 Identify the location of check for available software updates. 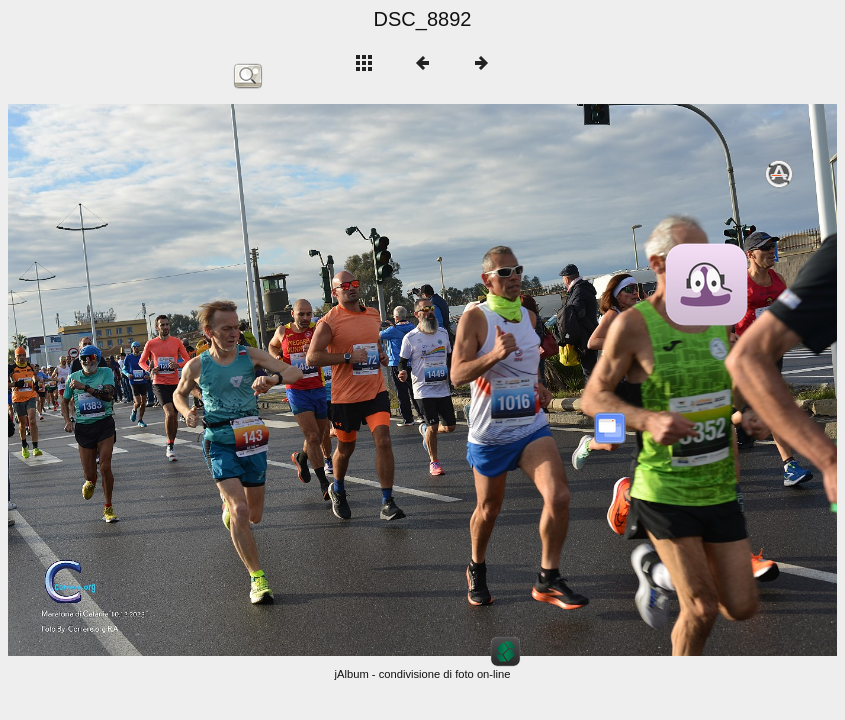
(779, 174).